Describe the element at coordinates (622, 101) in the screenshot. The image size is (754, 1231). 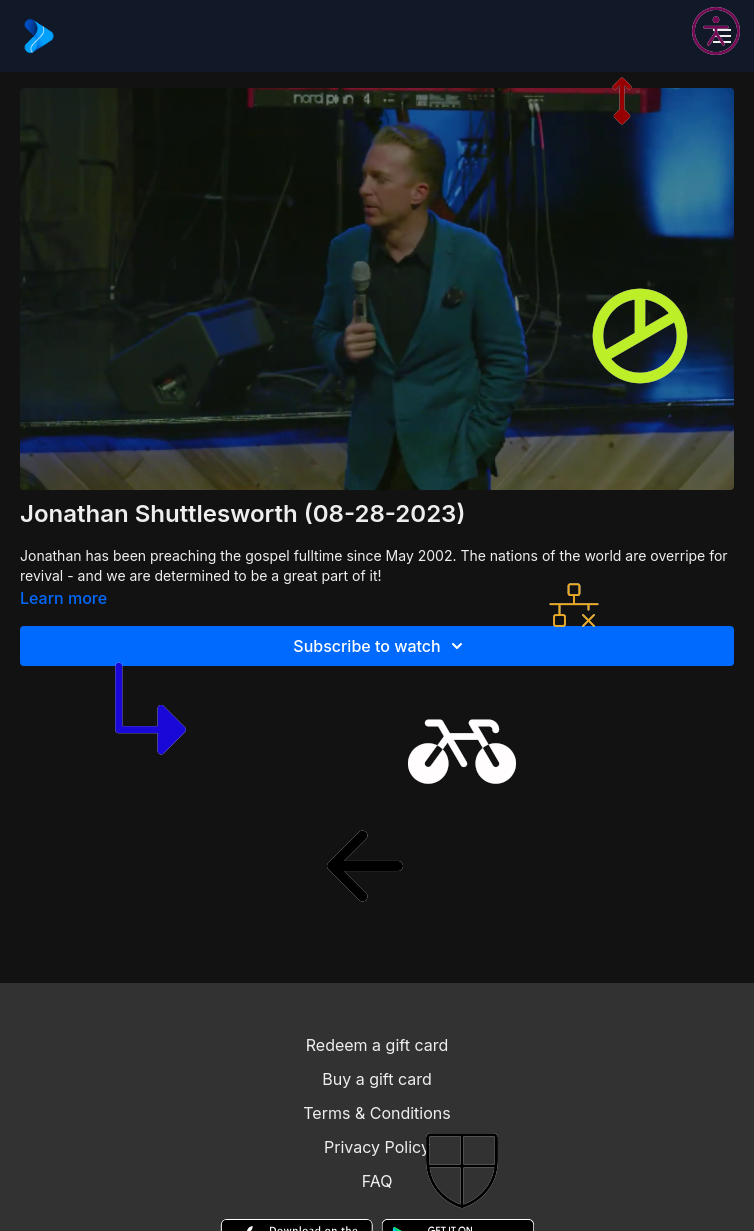
I see `move item to top priority` at that location.